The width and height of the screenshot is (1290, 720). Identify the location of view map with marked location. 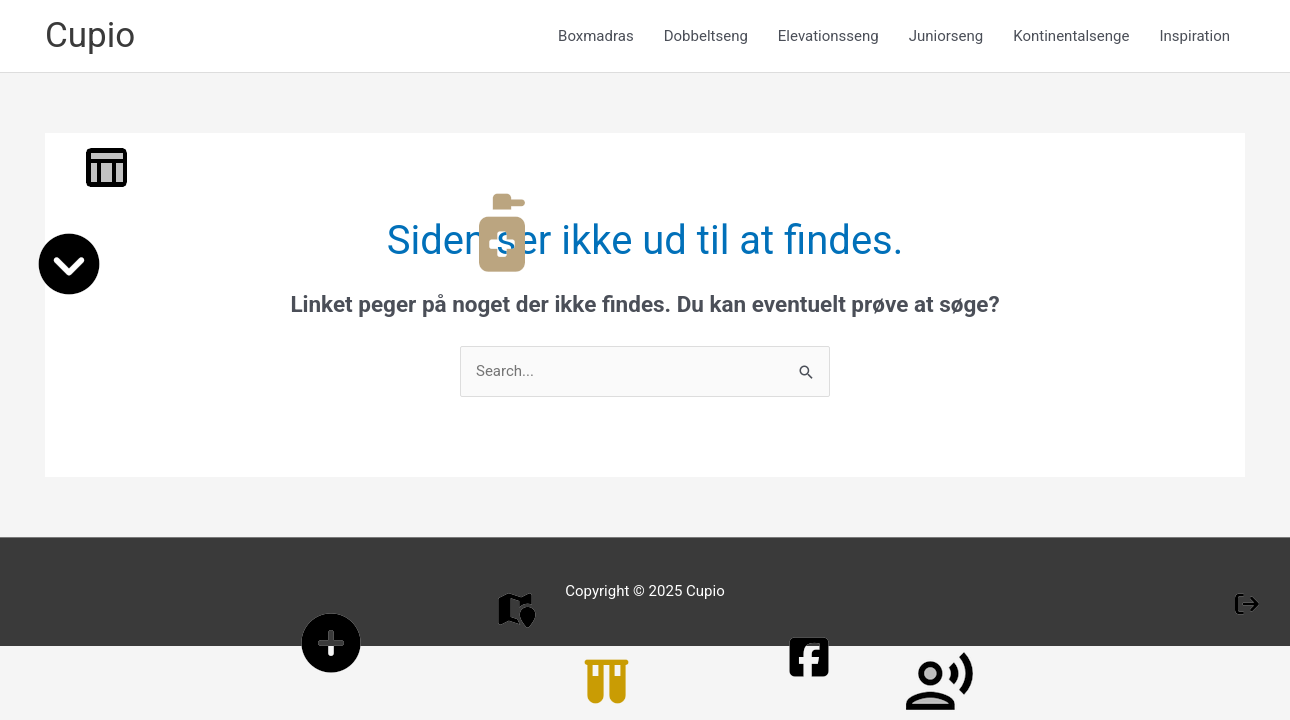
(515, 609).